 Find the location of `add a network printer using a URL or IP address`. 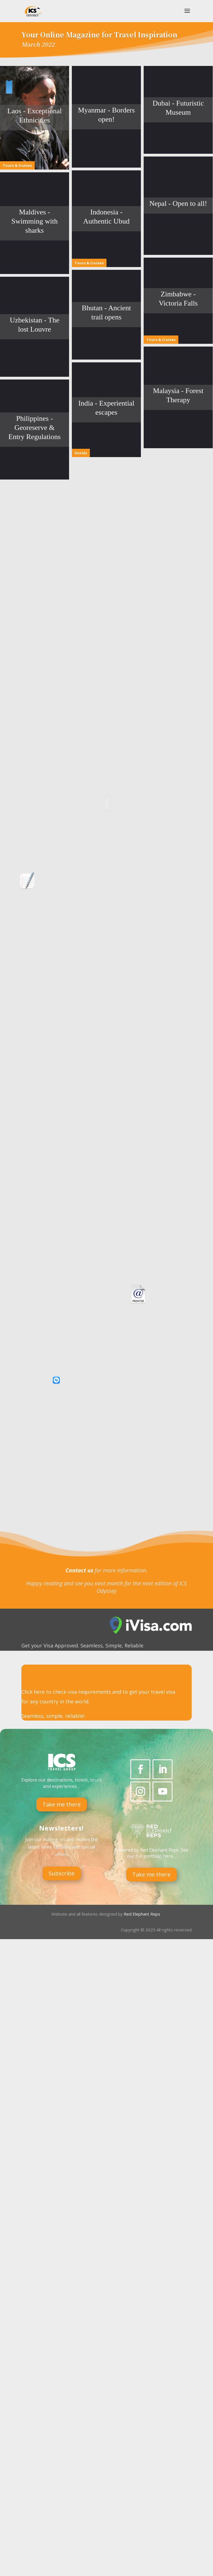

add a network printer using a URL or IP address is located at coordinates (138, 1294).